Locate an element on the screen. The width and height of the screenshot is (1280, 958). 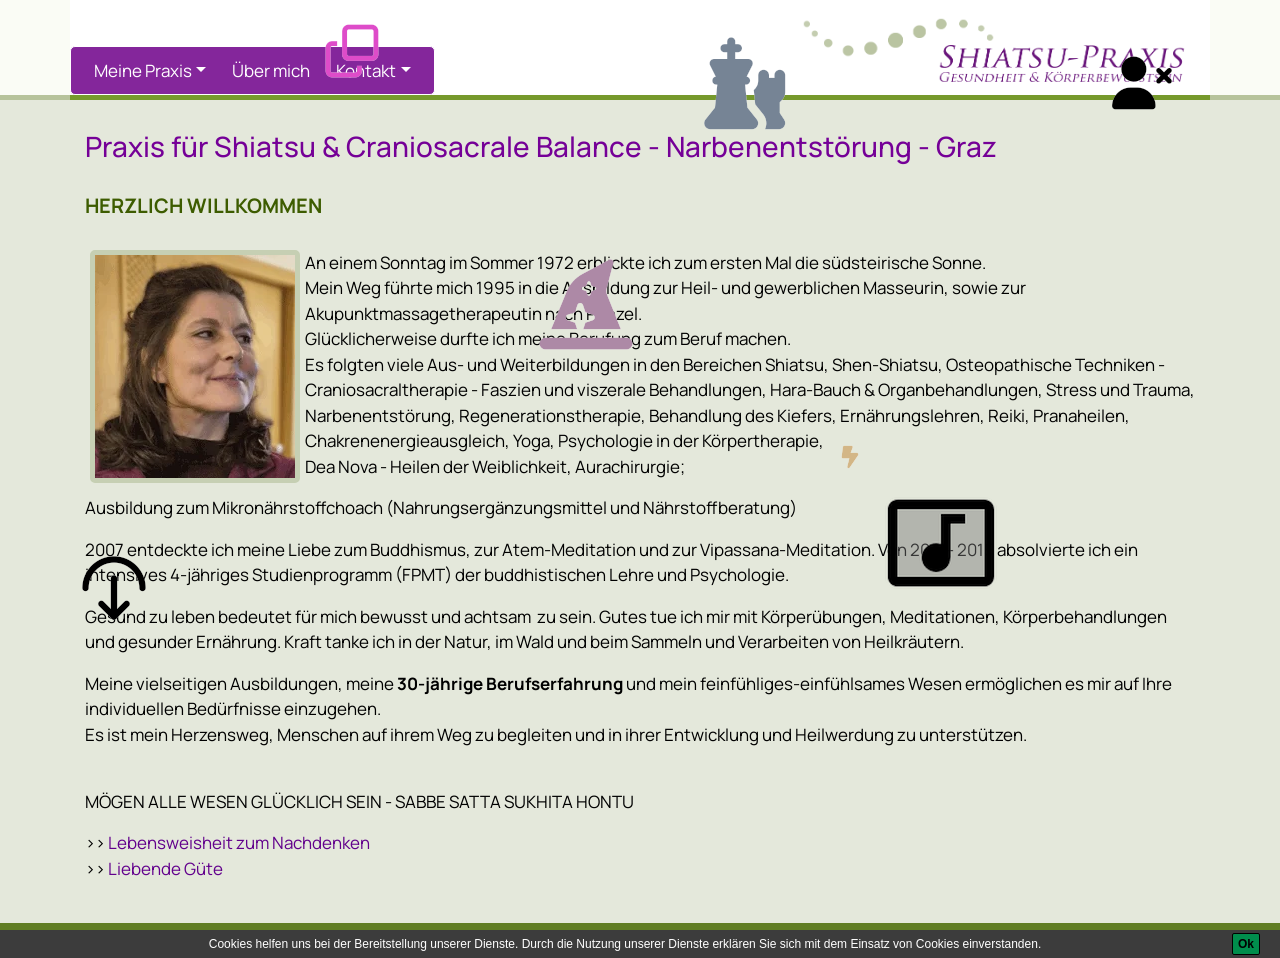
play chess game is located at coordinates (742, 86).